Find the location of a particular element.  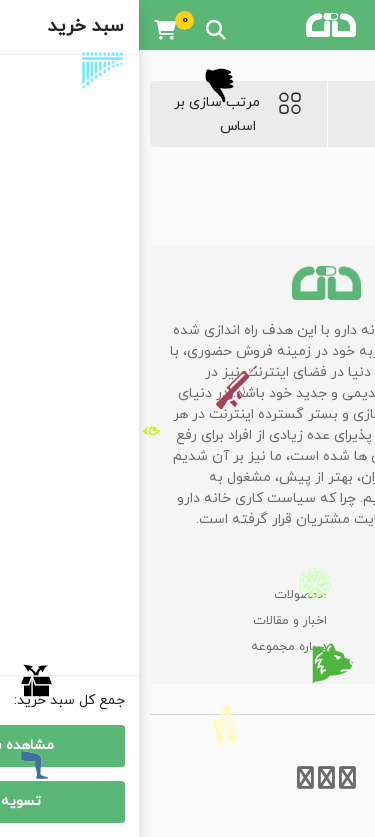

dislike or downvote content is located at coordinates (219, 85).